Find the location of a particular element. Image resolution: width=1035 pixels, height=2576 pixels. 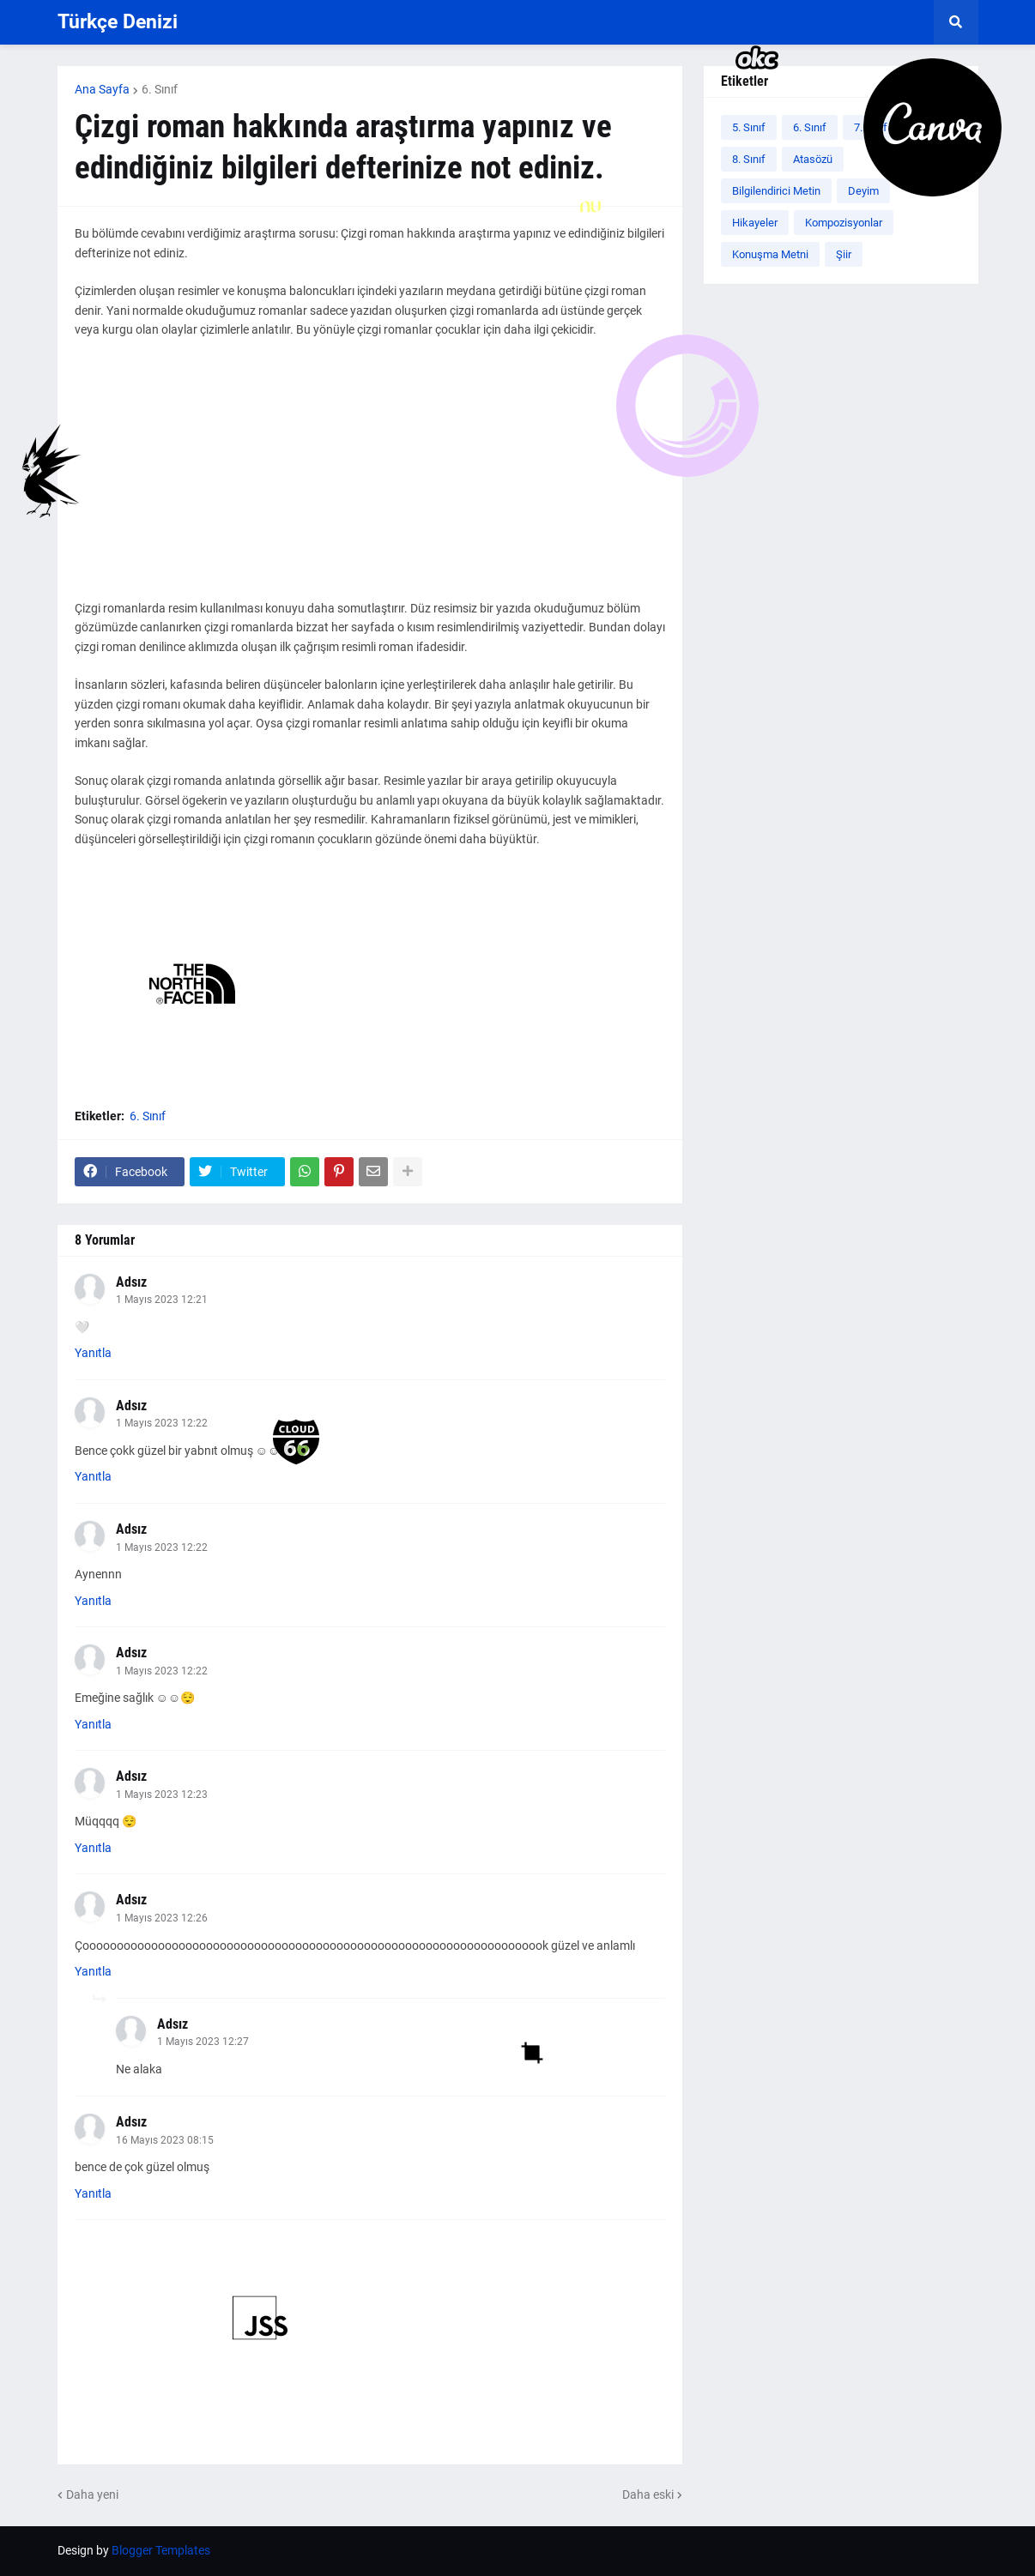

open the OkCupid dating app is located at coordinates (757, 57).